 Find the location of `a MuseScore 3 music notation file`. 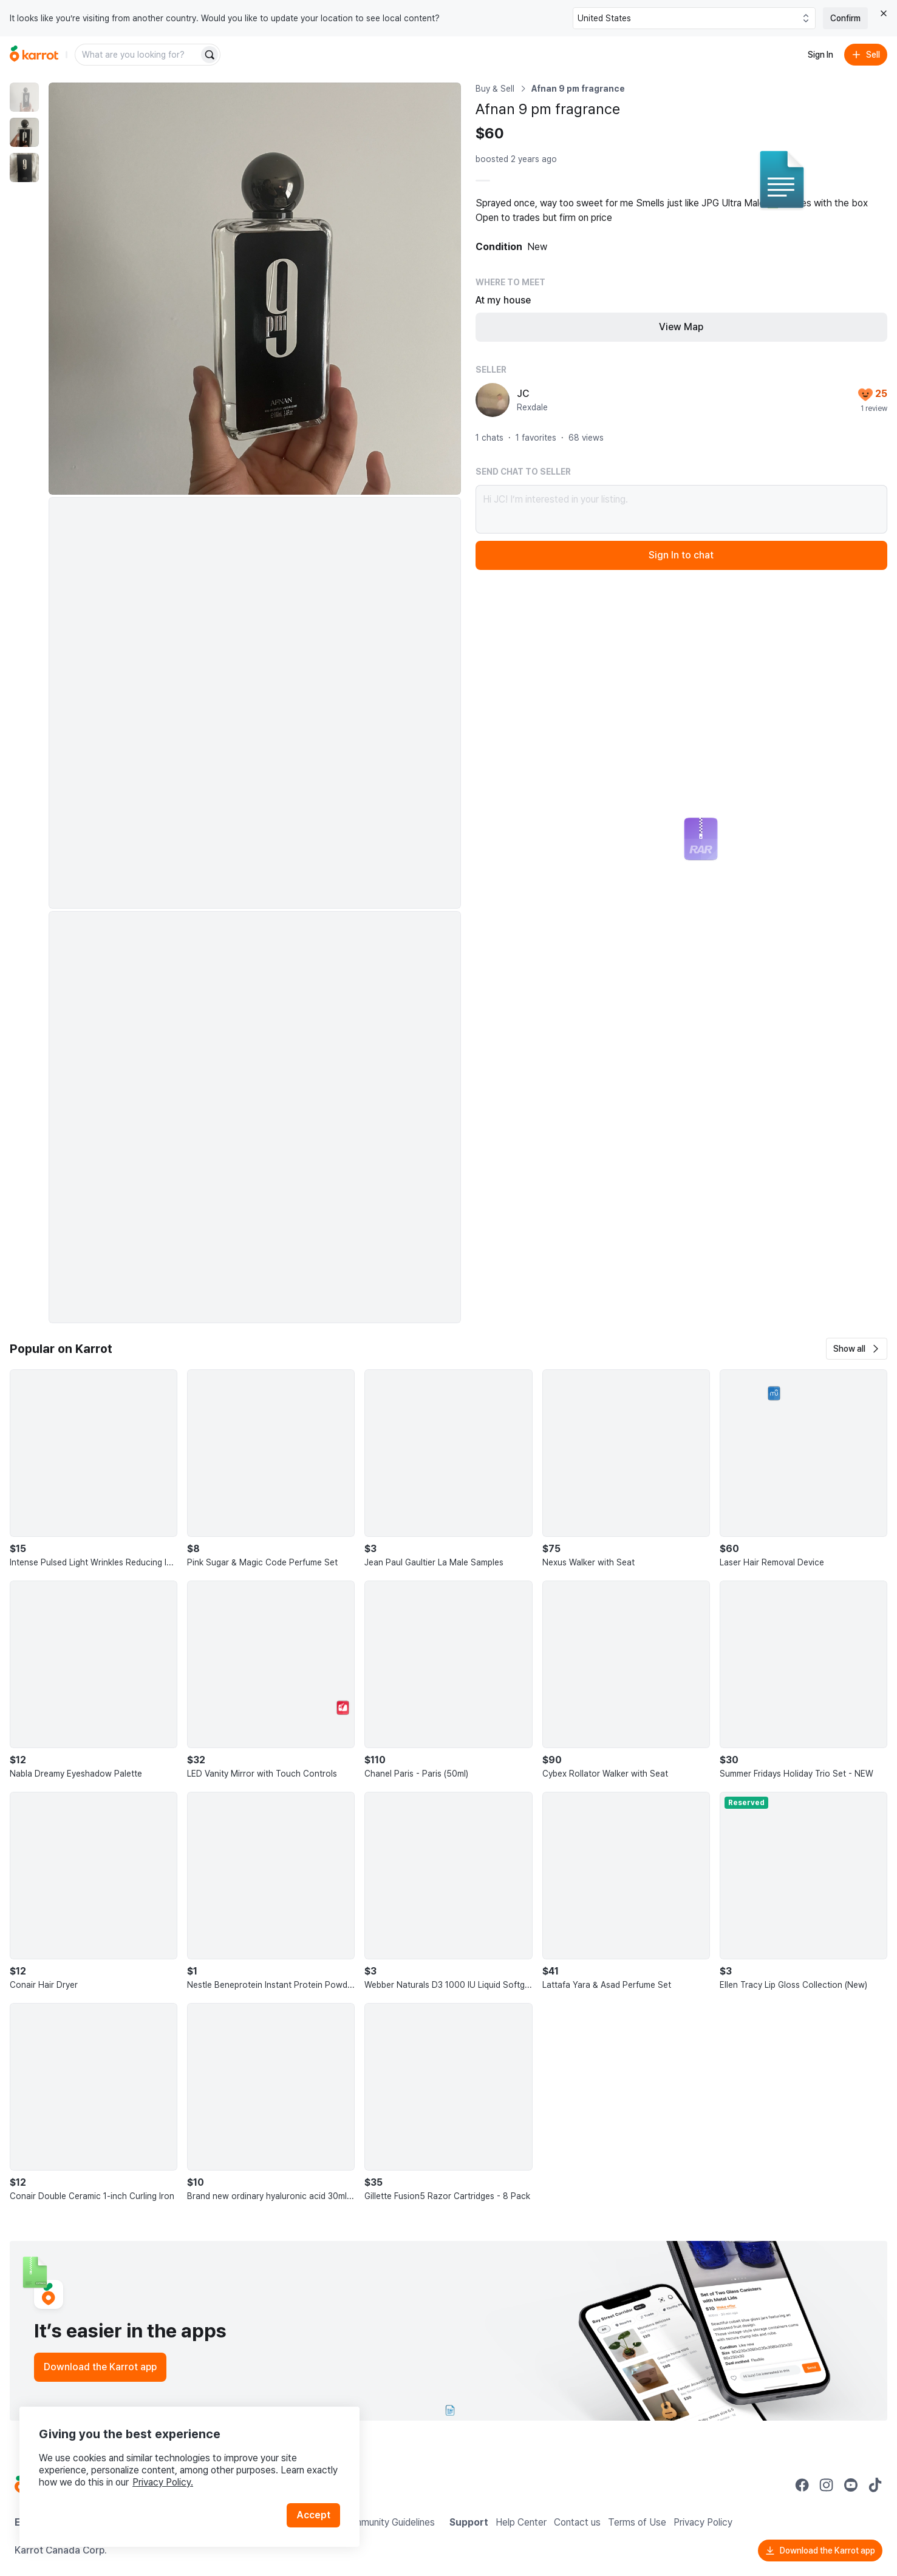

a MuseScore 3 music notation file is located at coordinates (774, 1393).